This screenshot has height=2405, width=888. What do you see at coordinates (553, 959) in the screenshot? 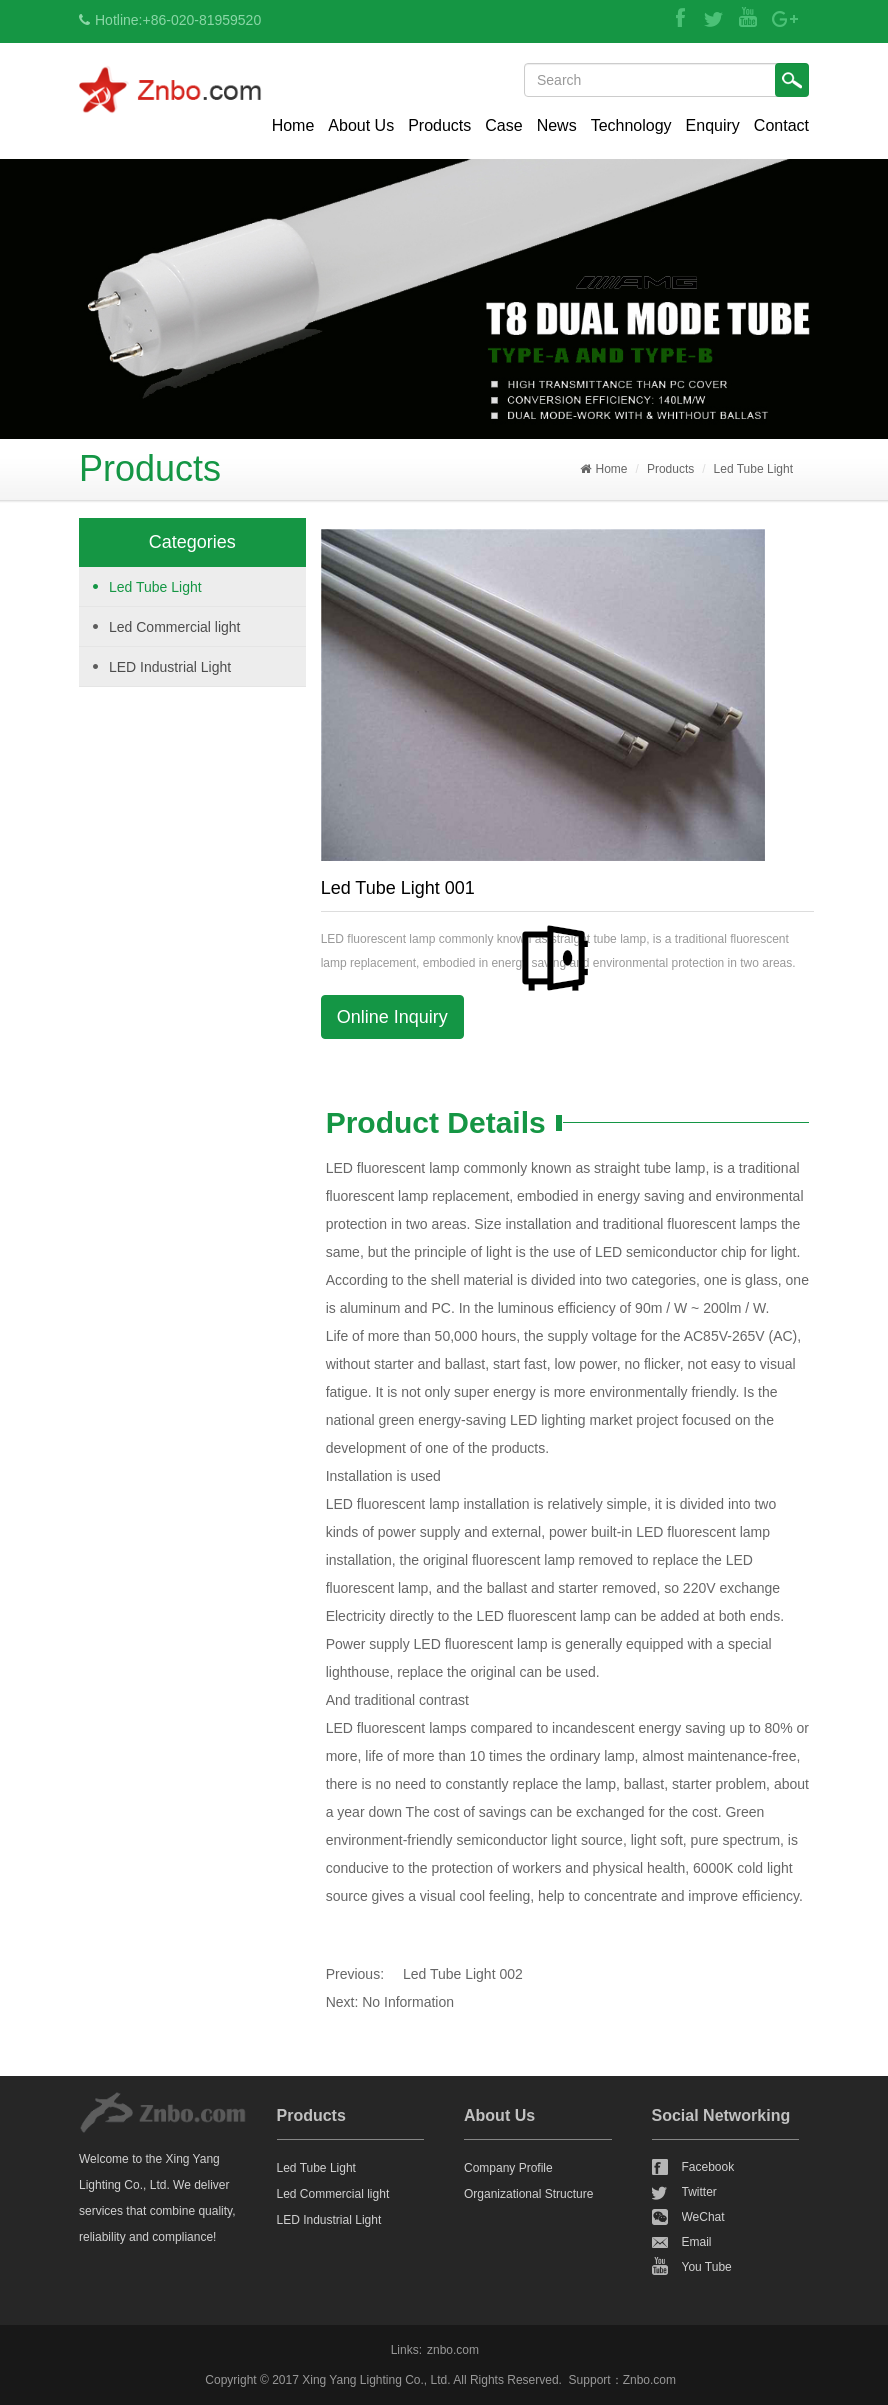
I see `access secure storage or vault` at bounding box center [553, 959].